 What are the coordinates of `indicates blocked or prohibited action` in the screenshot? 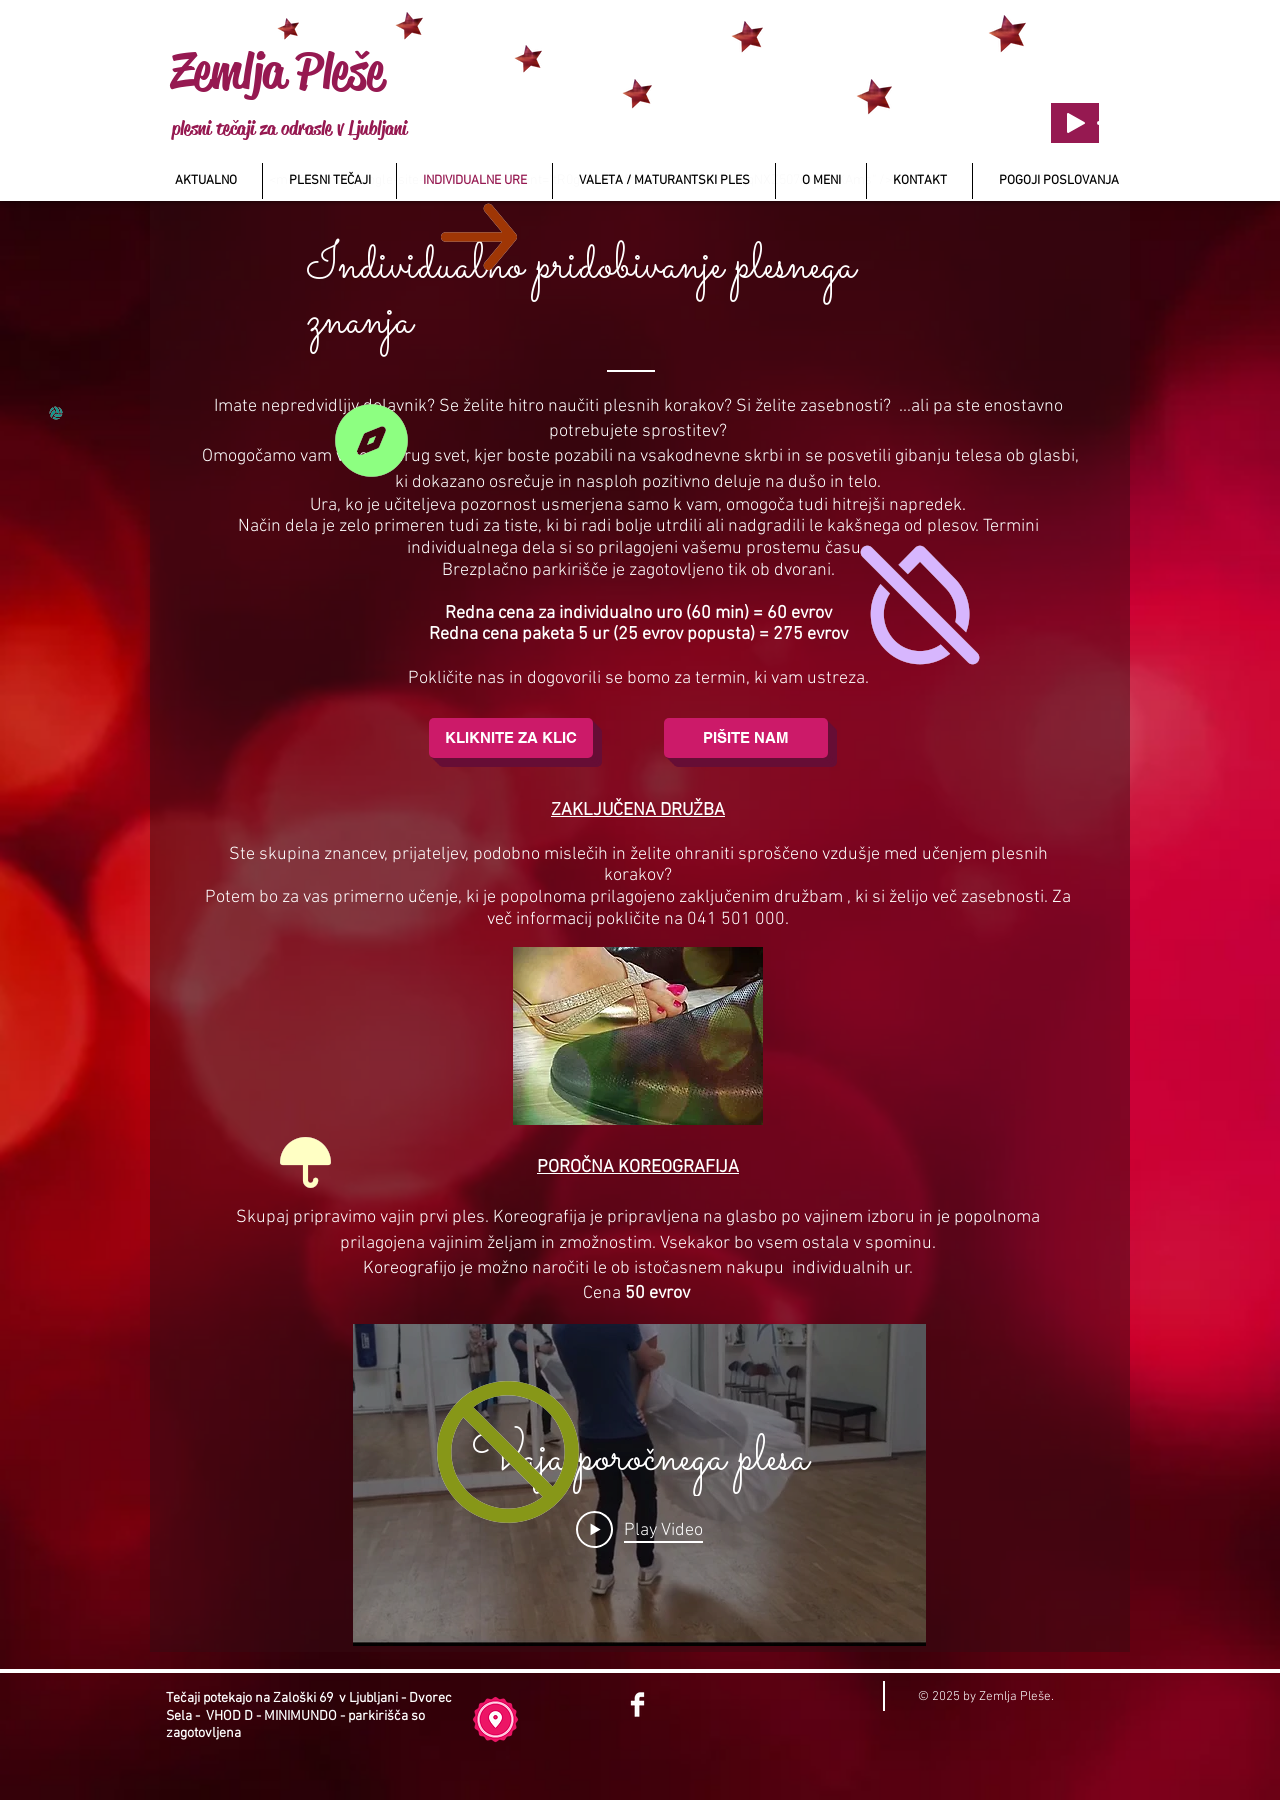 It's located at (508, 1452).